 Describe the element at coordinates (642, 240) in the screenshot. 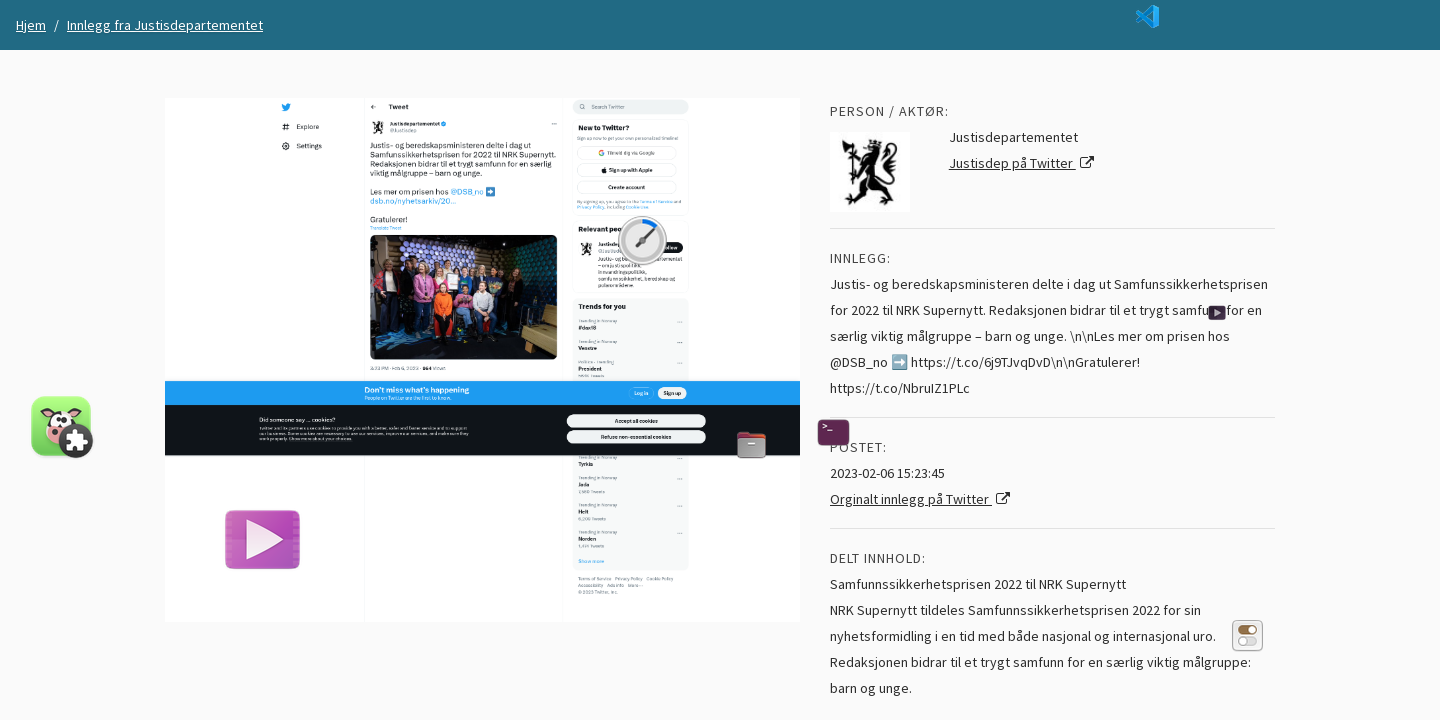

I see `open sysprof system profiler` at that location.